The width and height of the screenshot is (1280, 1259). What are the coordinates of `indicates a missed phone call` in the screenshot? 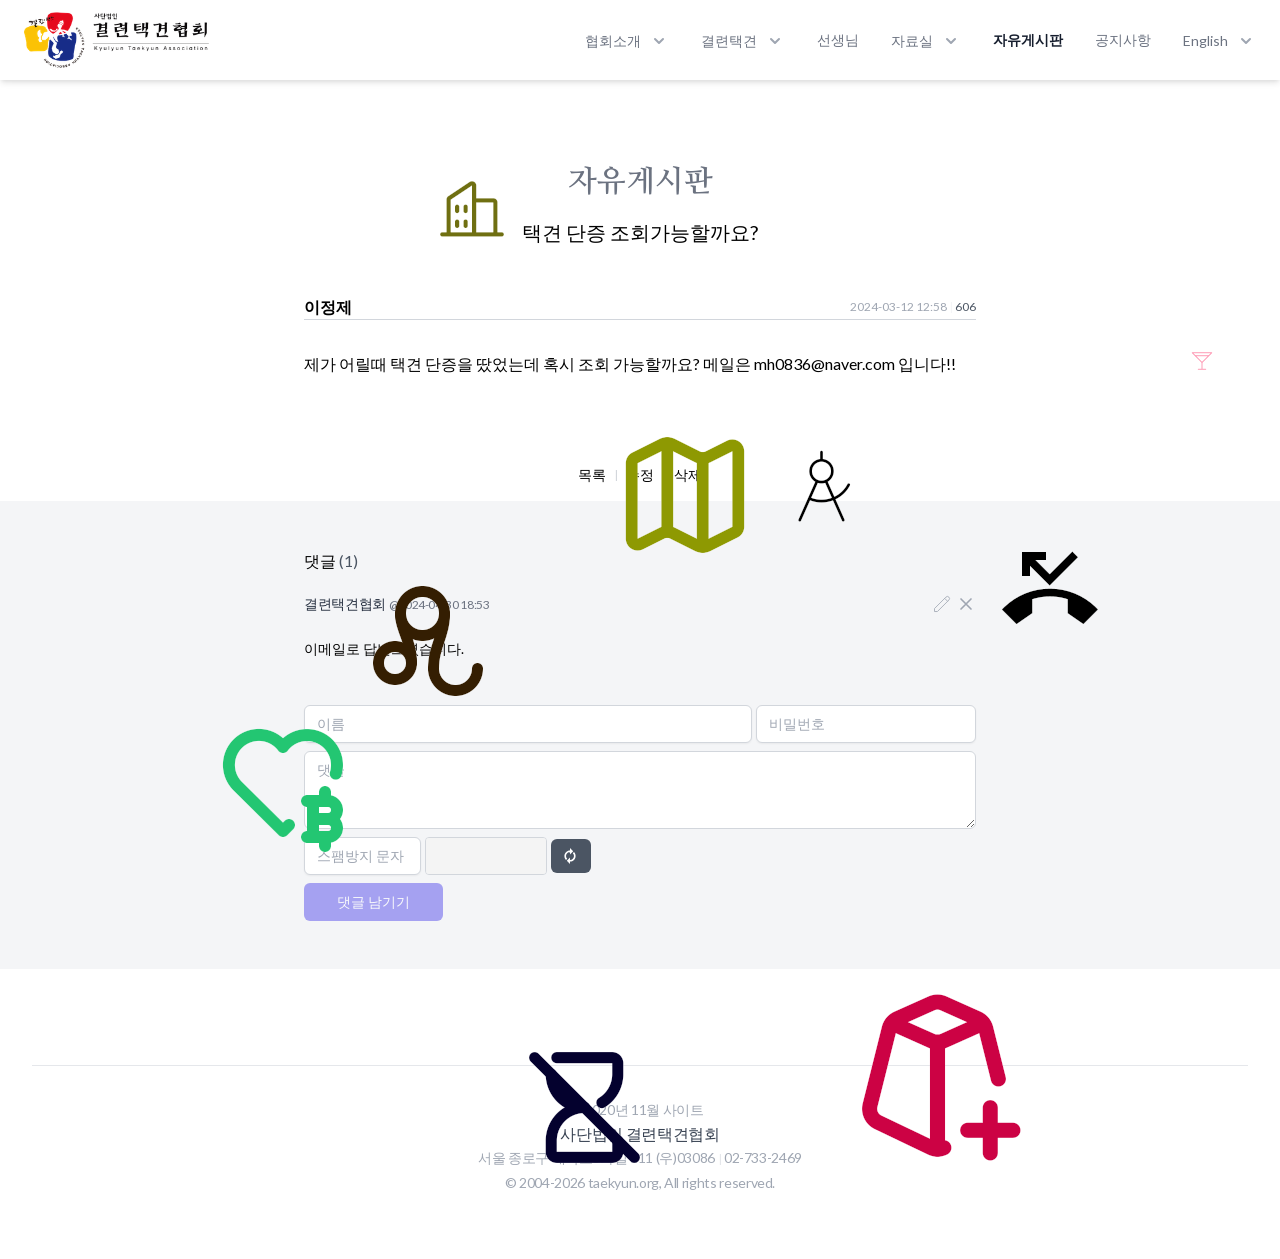 It's located at (1050, 588).